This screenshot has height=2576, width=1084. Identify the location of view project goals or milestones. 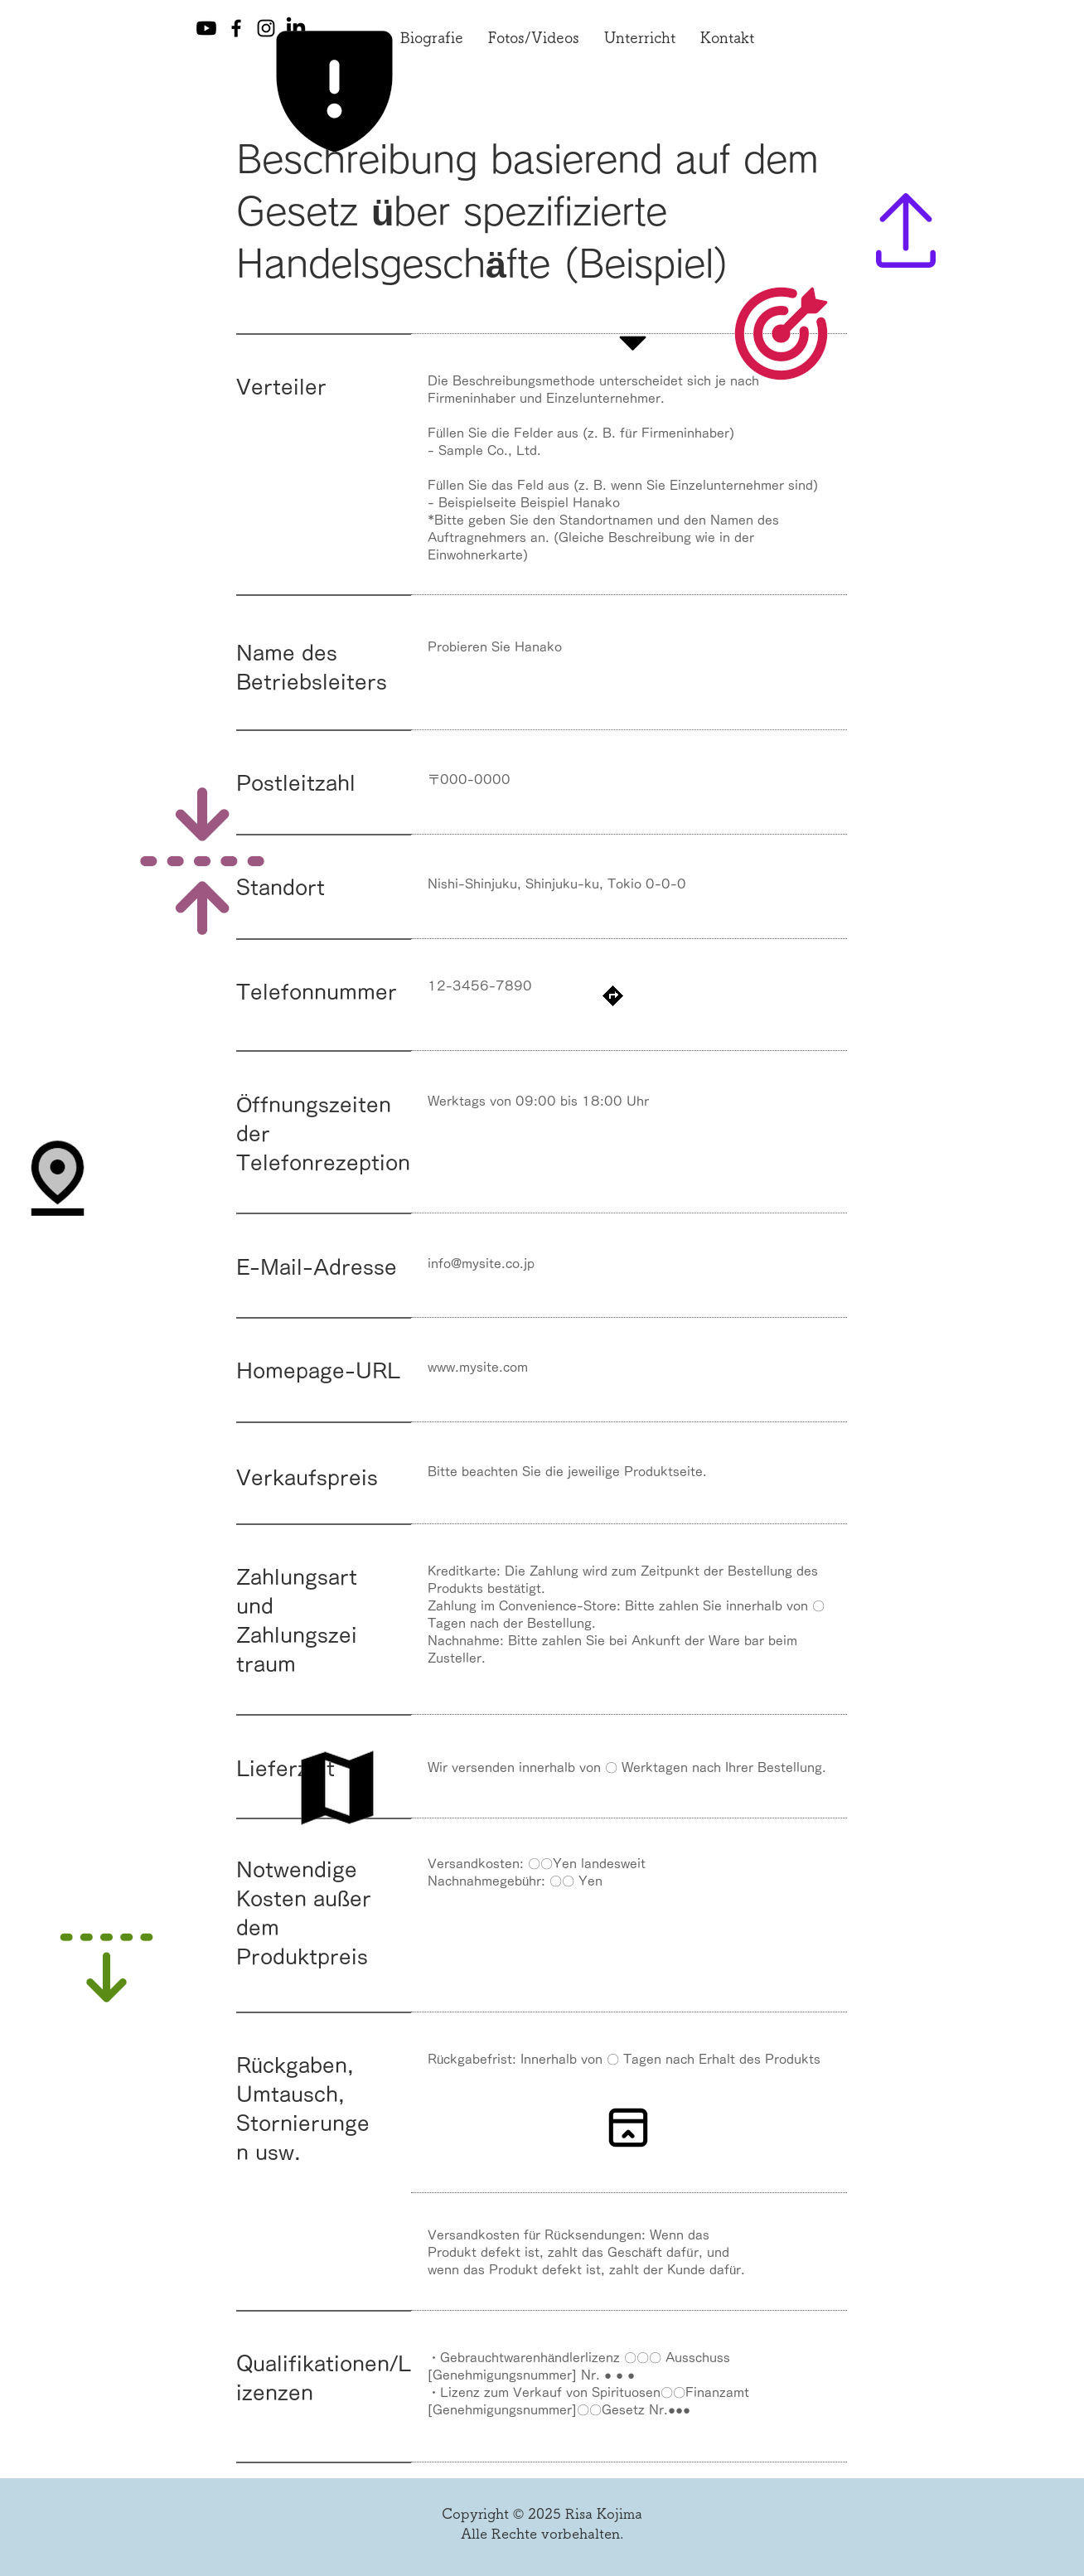
(781, 333).